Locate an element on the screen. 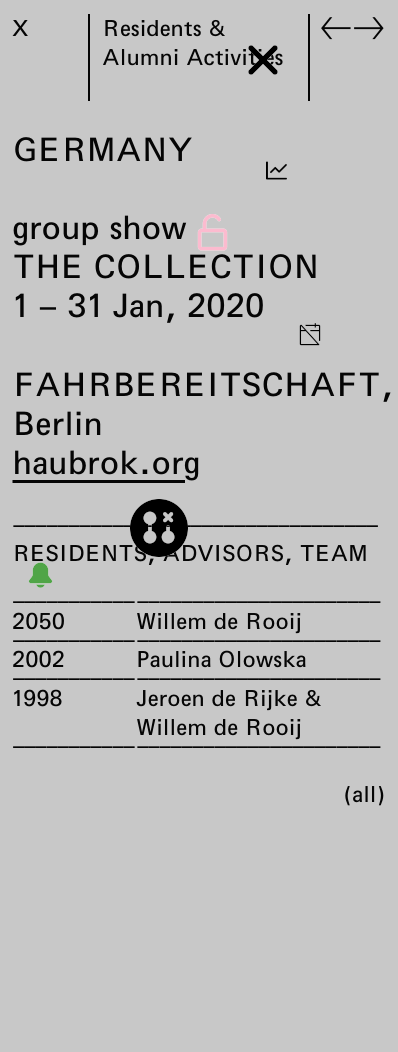  close or dismiss a dialog is located at coordinates (263, 60).